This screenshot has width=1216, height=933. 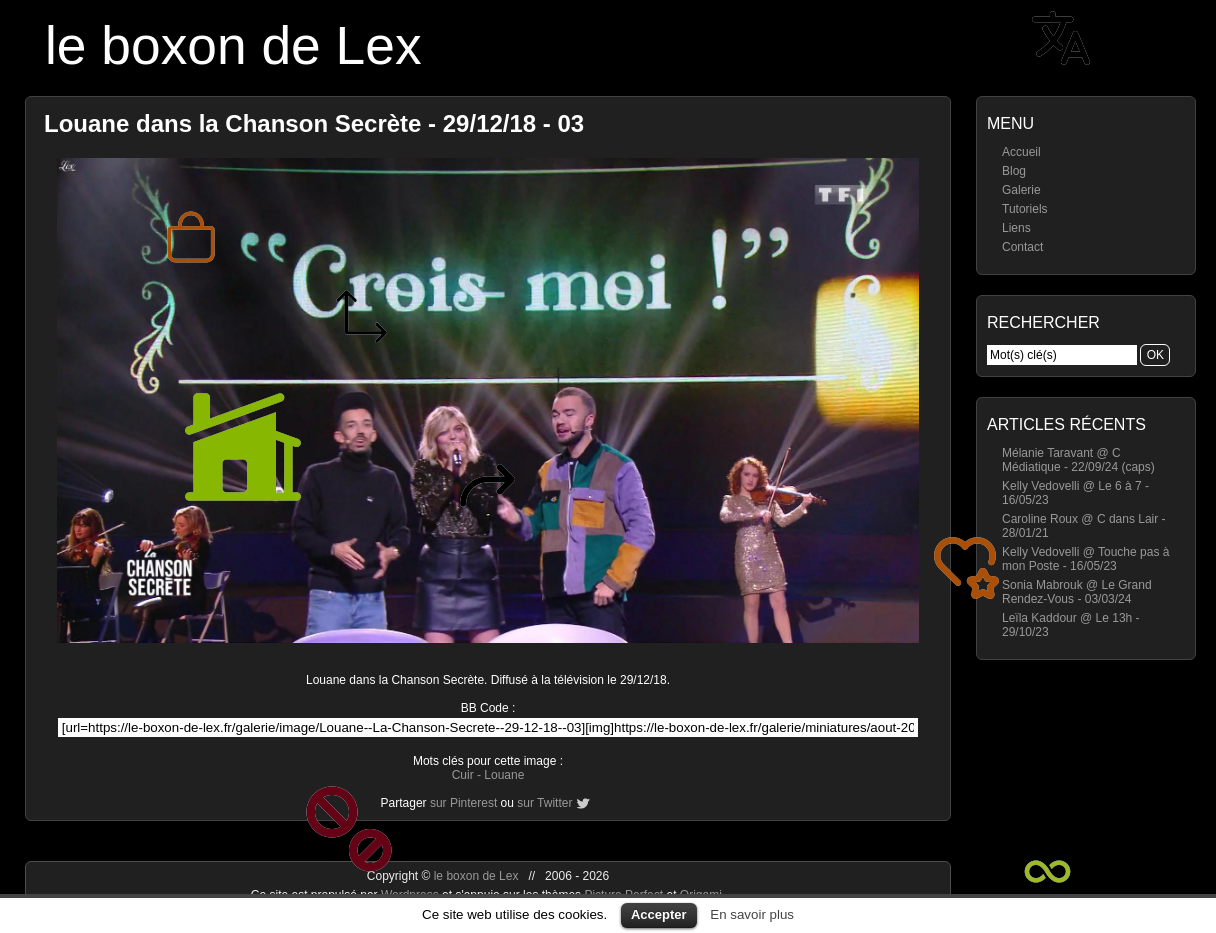 What do you see at coordinates (965, 565) in the screenshot?
I see `add item to favorites with priority rating` at bounding box center [965, 565].